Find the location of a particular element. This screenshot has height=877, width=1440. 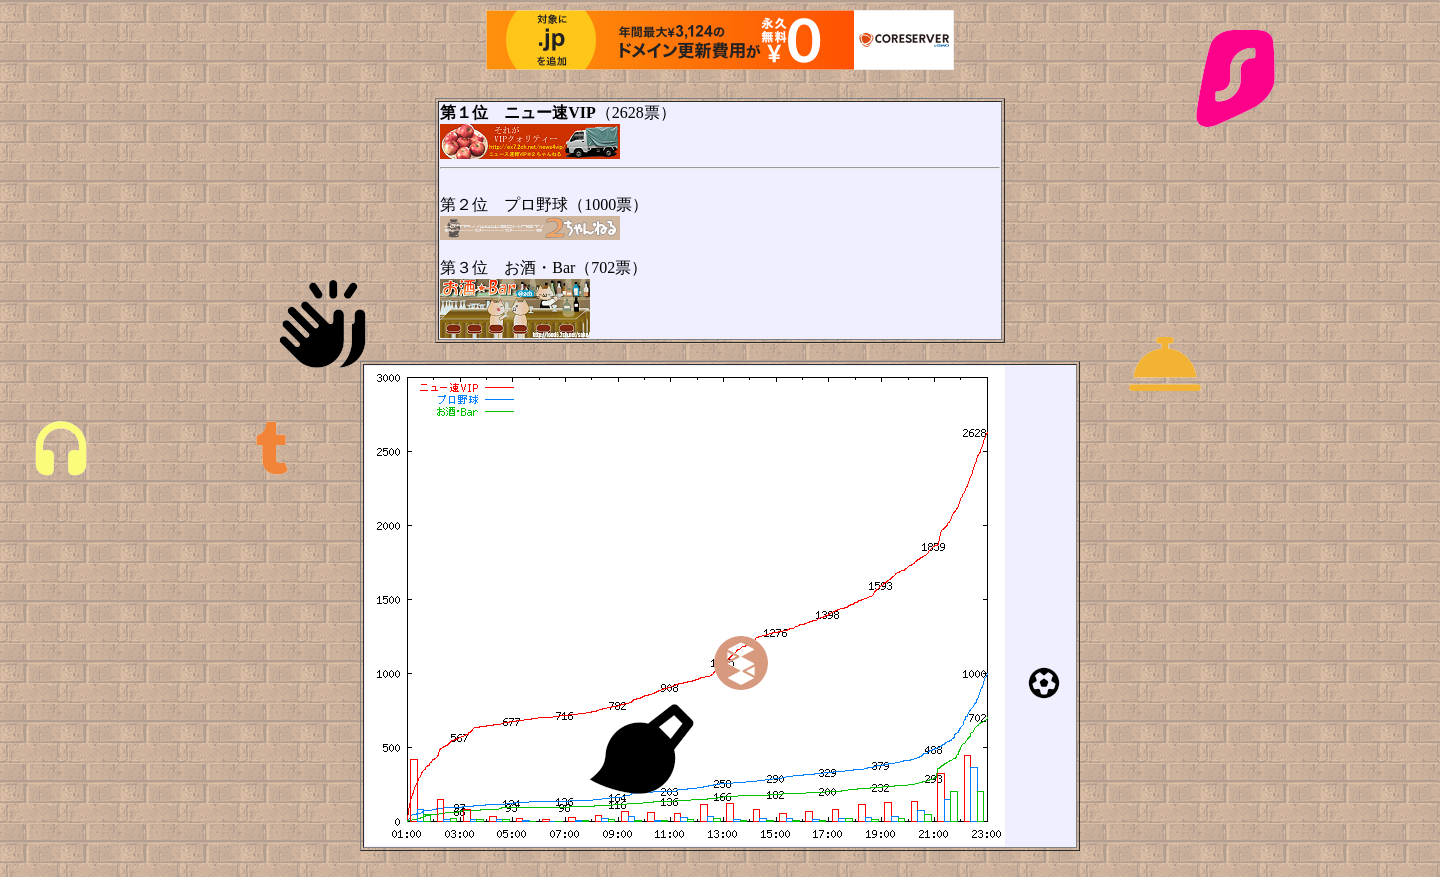

request concierge or front desk assistance is located at coordinates (1165, 364).